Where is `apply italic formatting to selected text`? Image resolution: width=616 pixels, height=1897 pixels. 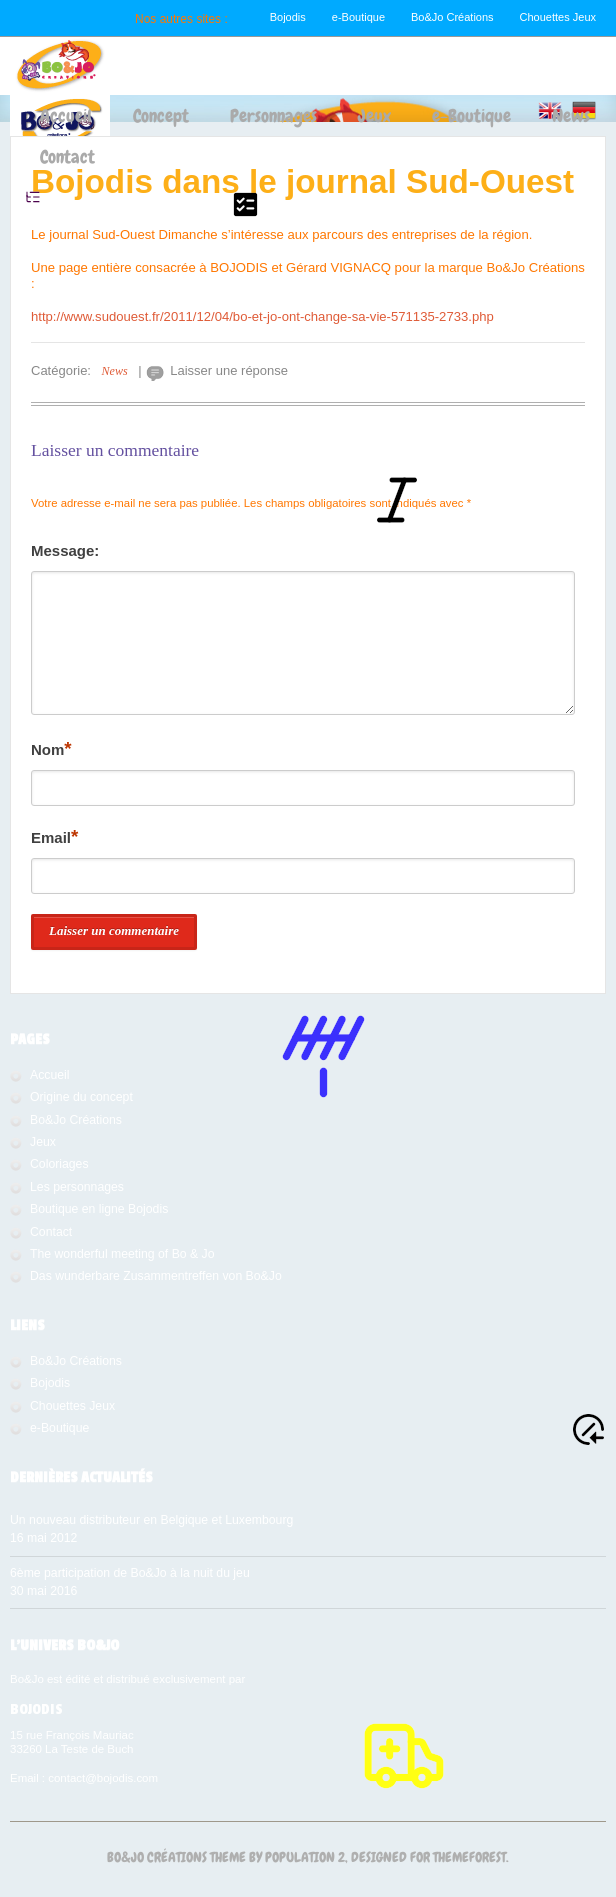 apply italic formatting to selected text is located at coordinates (397, 500).